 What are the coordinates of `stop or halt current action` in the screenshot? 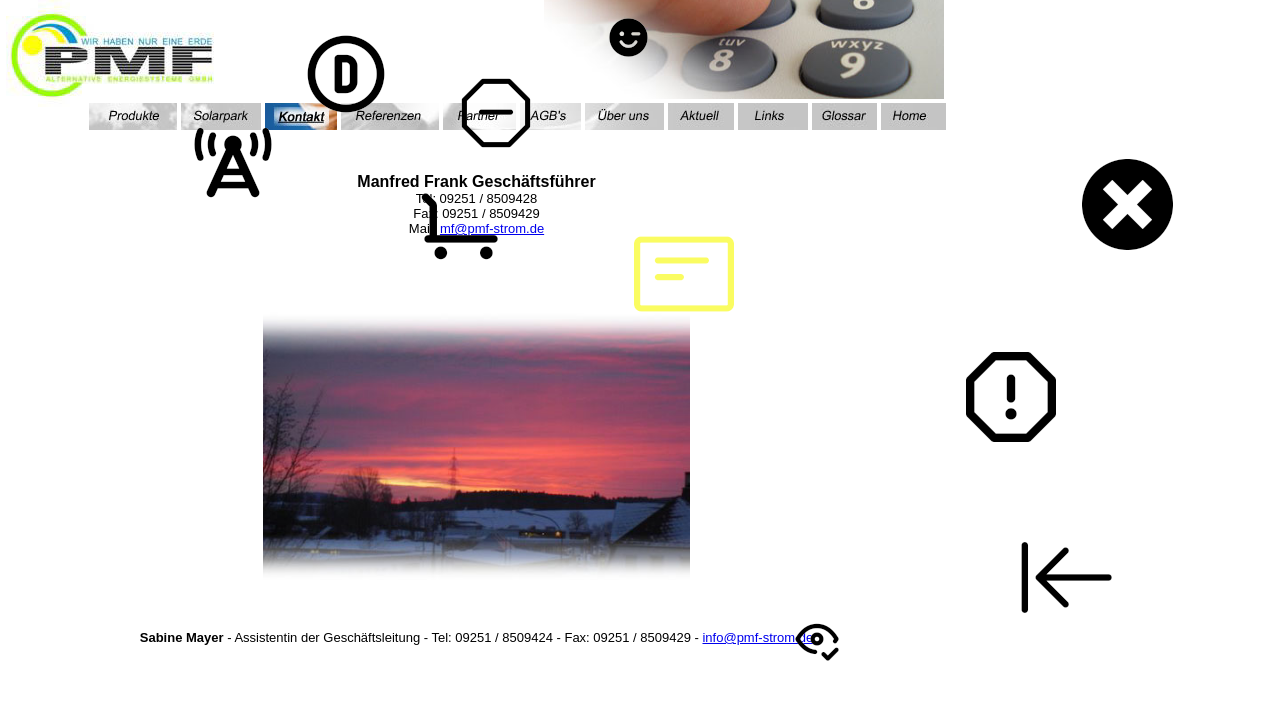 It's located at (1011, 397).